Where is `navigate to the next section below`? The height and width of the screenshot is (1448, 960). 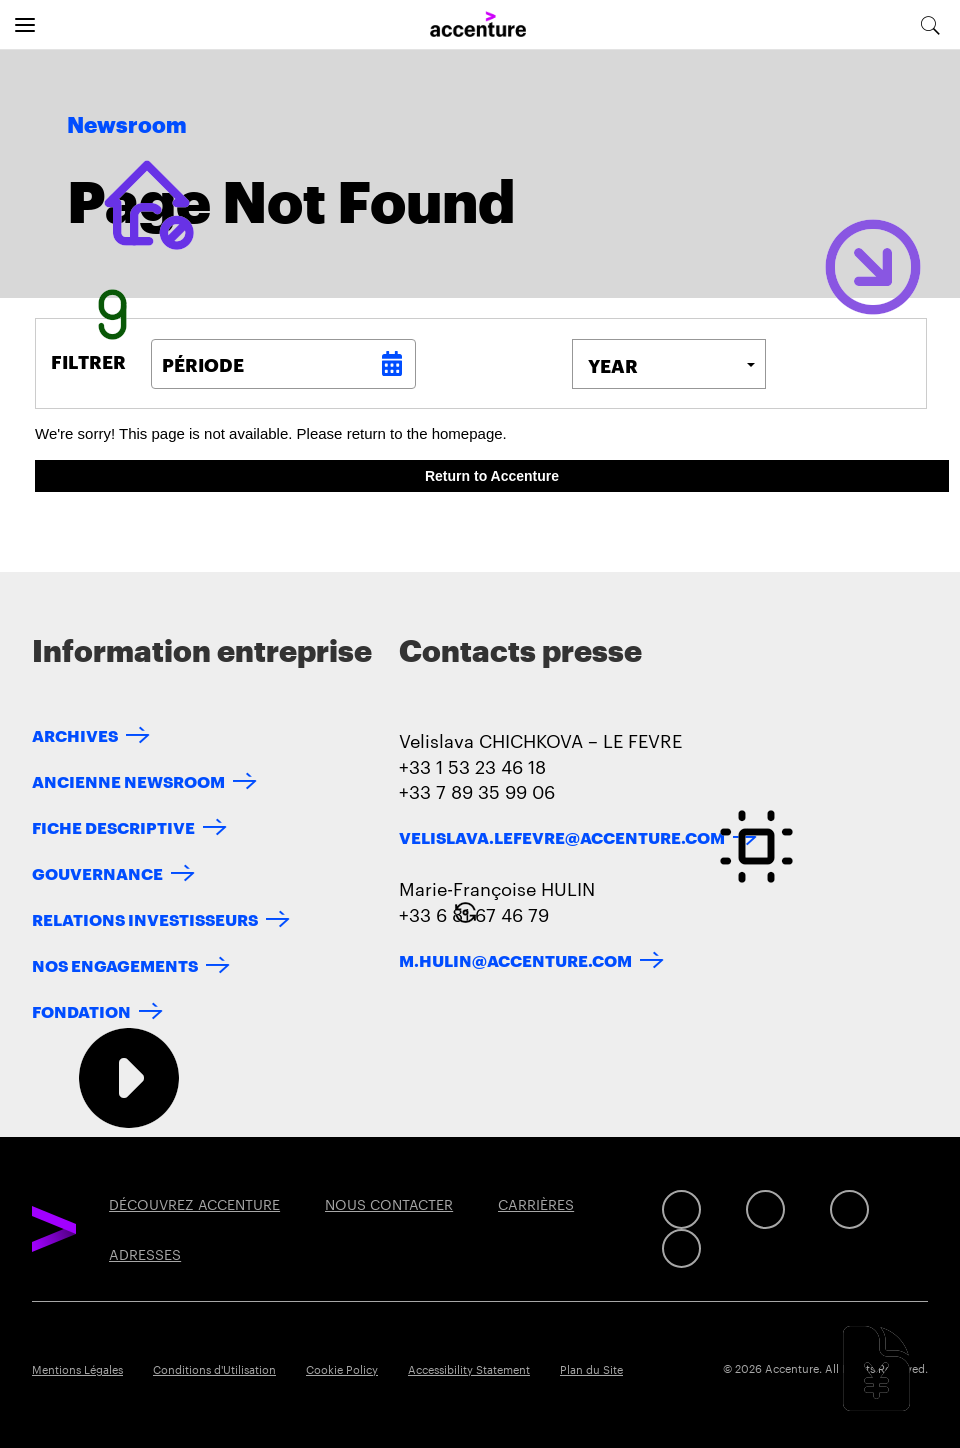 navigate to the next section below is located at coordinates (873, 267).